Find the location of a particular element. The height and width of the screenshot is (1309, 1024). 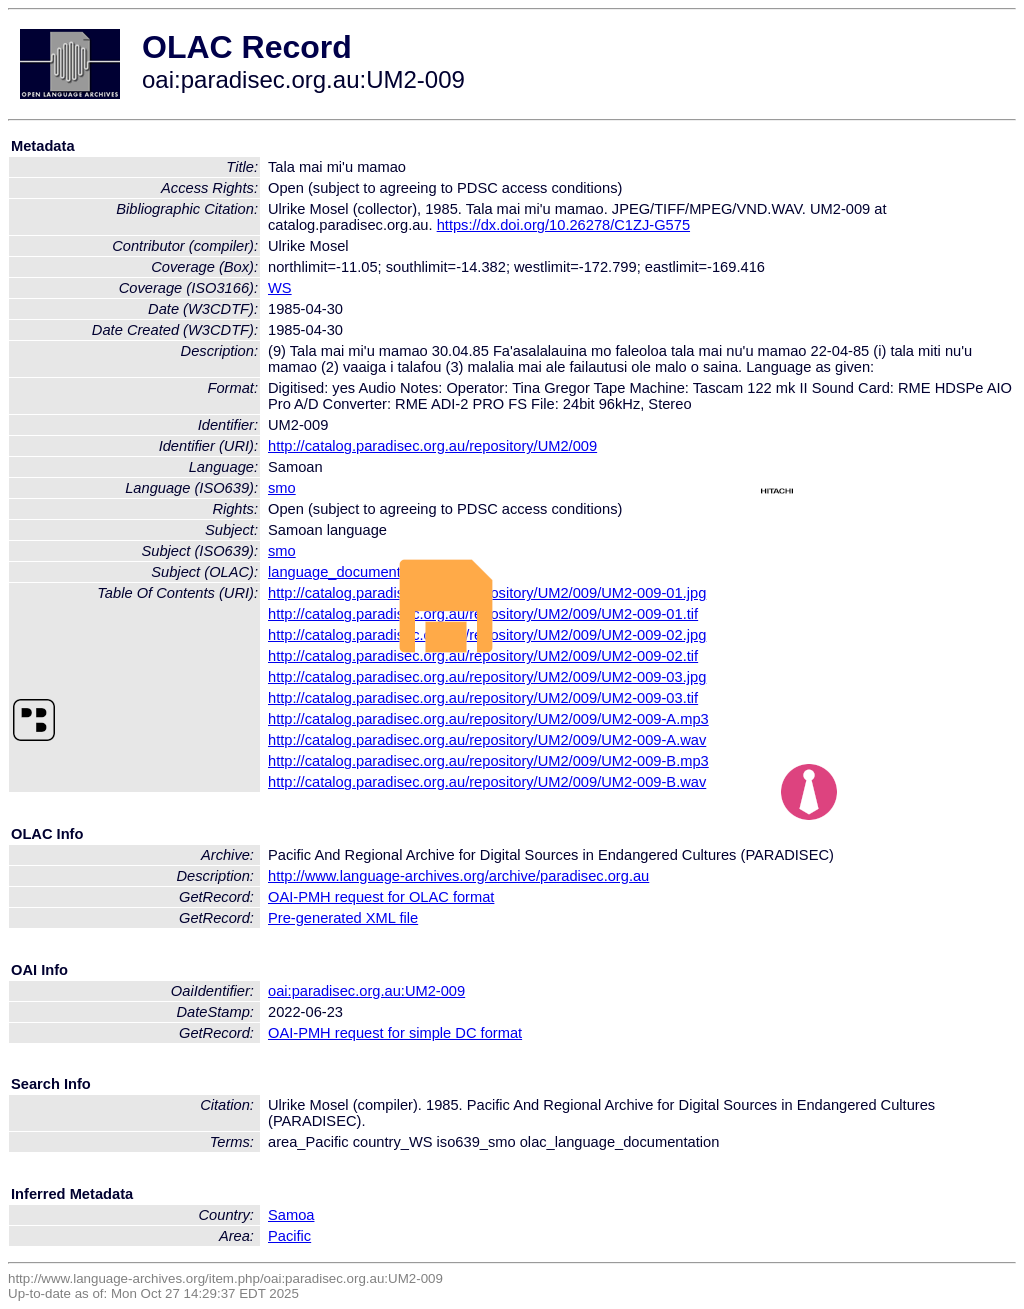

perbyte brand logo is located at coordinates (34, 720).